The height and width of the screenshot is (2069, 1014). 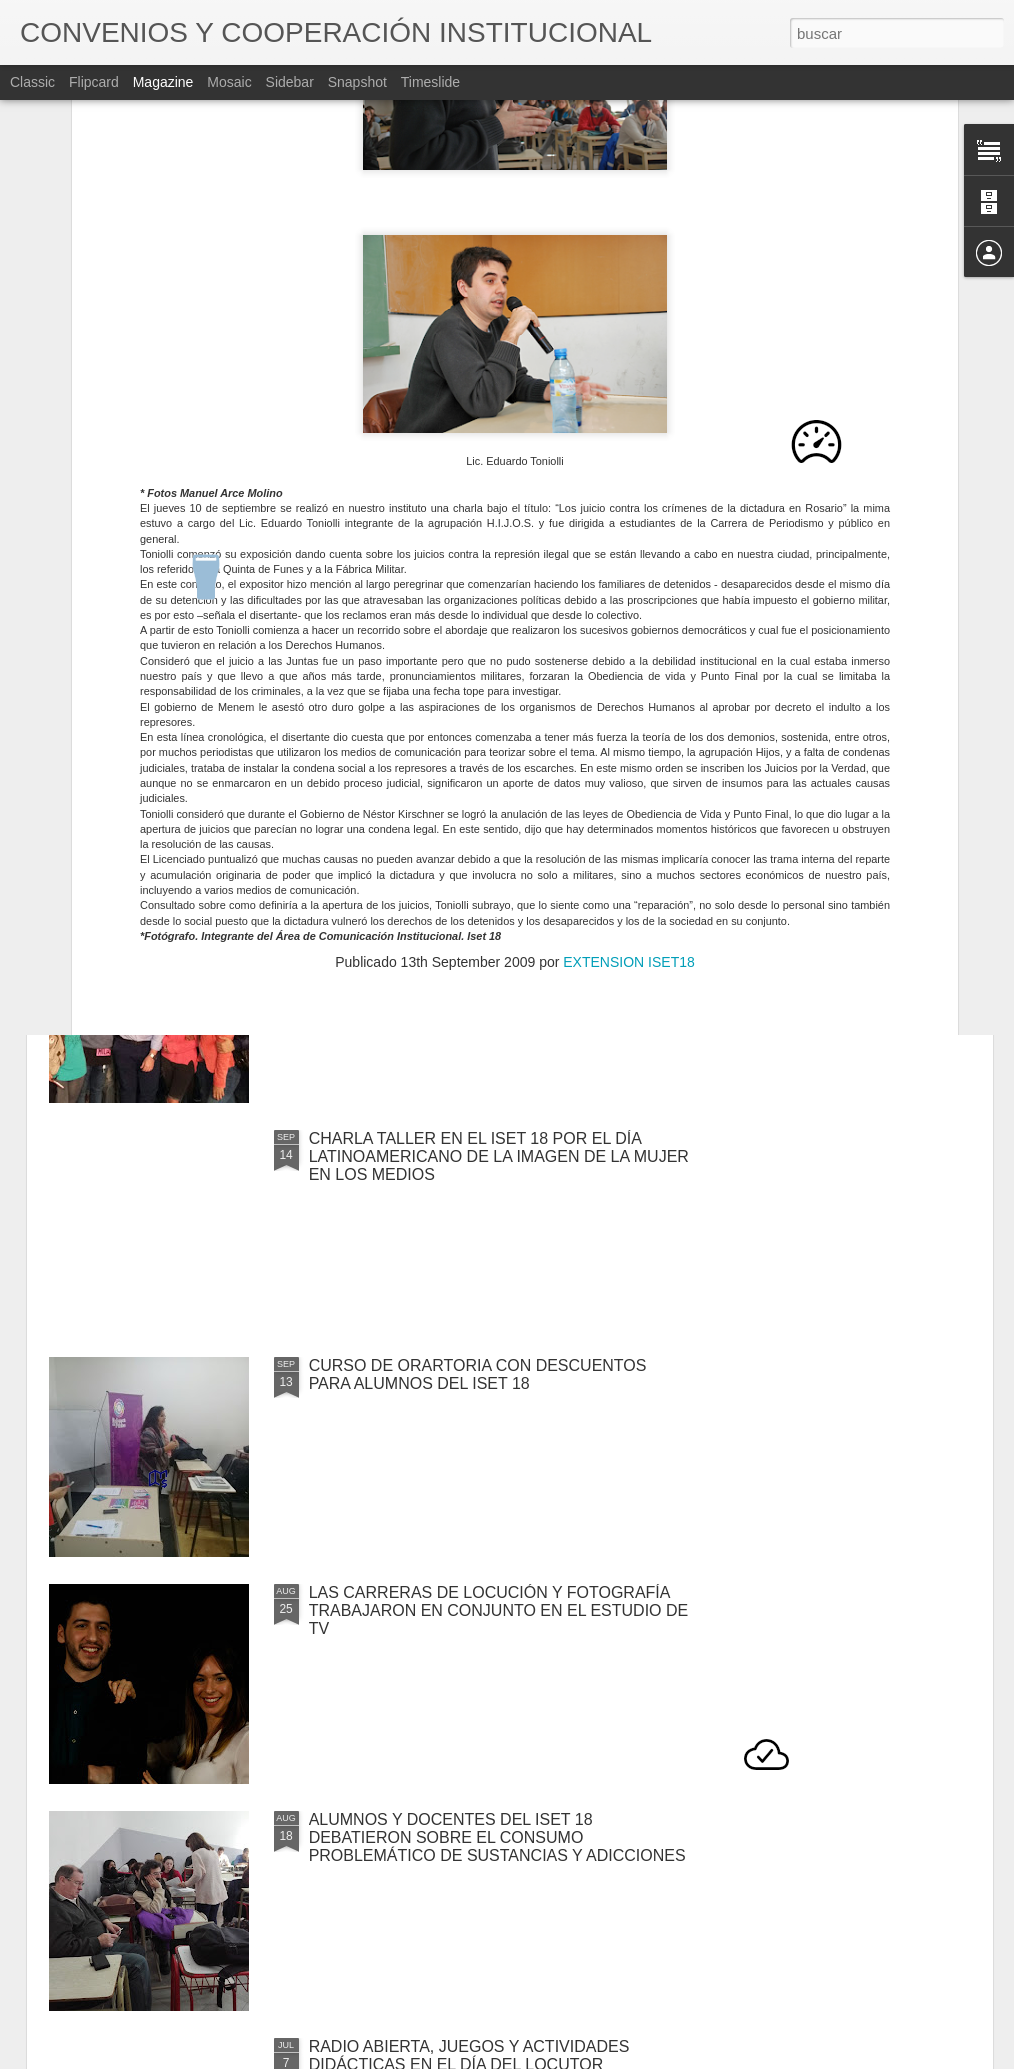 I want to click on file successfully uploaded to cloud, so click(x=766, y=1754).